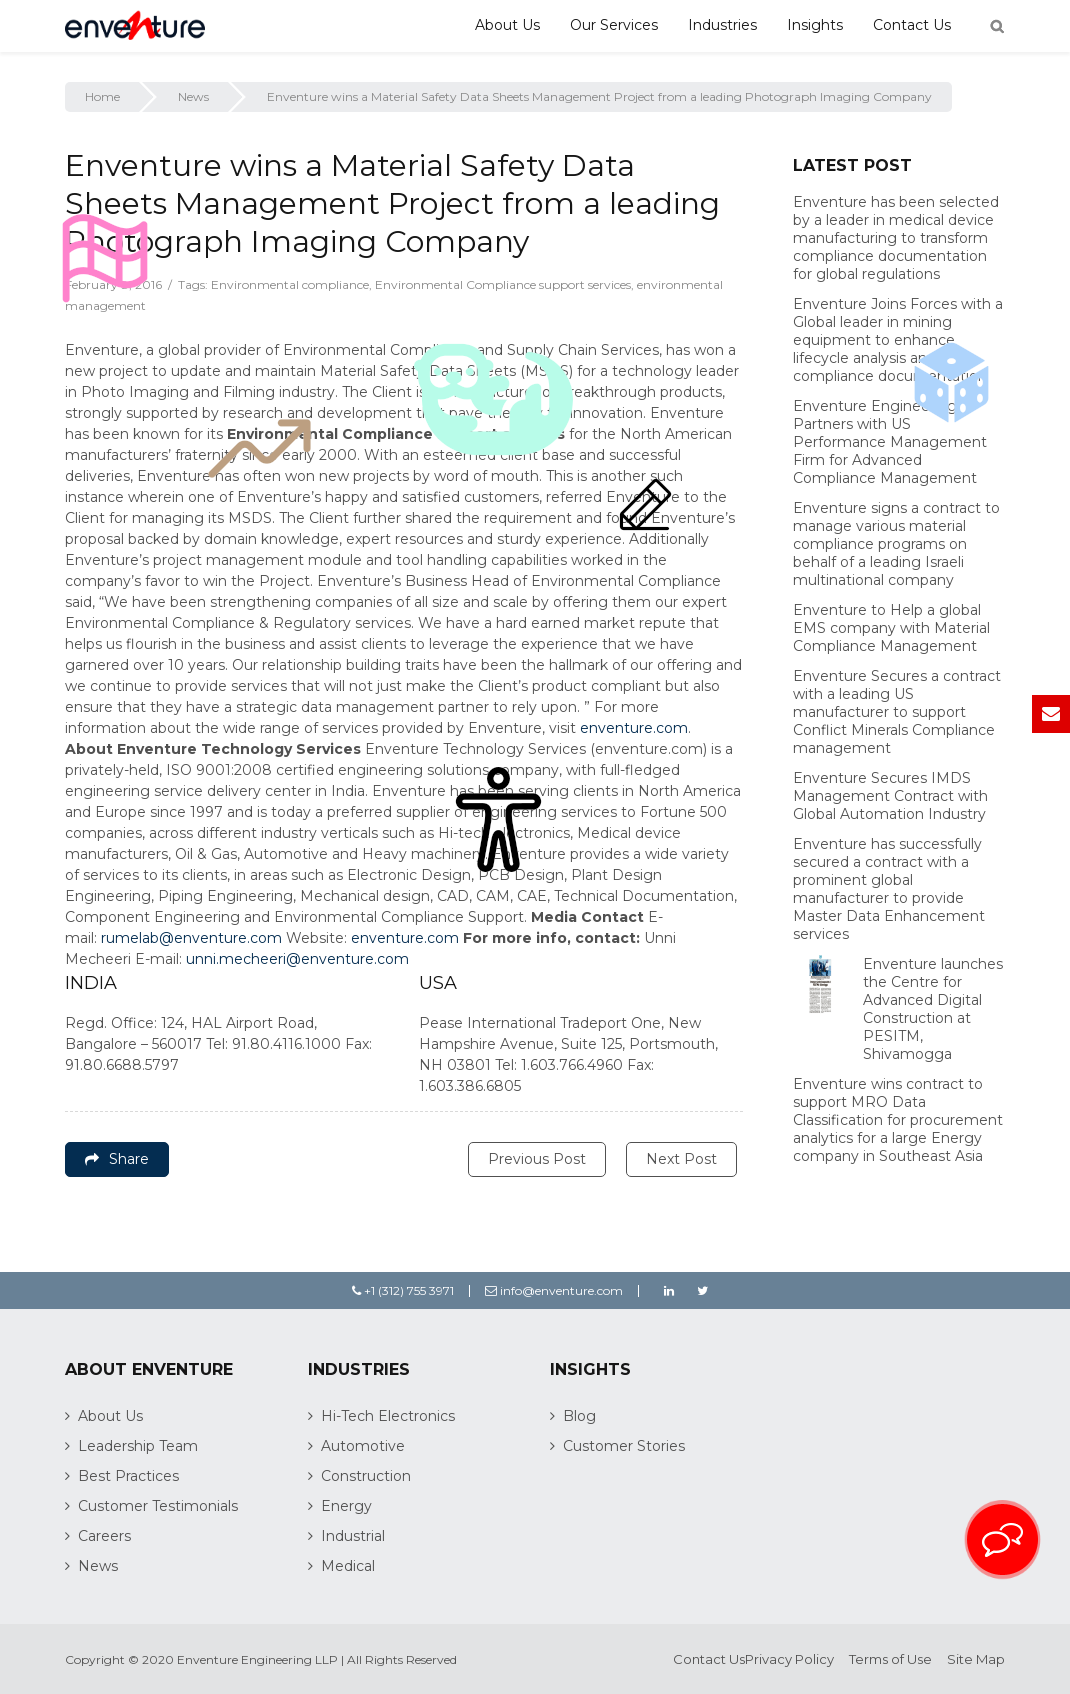  Describe the element at coordinates (259, 448) in the screenshot. I see `view trending or popular content` at that location.